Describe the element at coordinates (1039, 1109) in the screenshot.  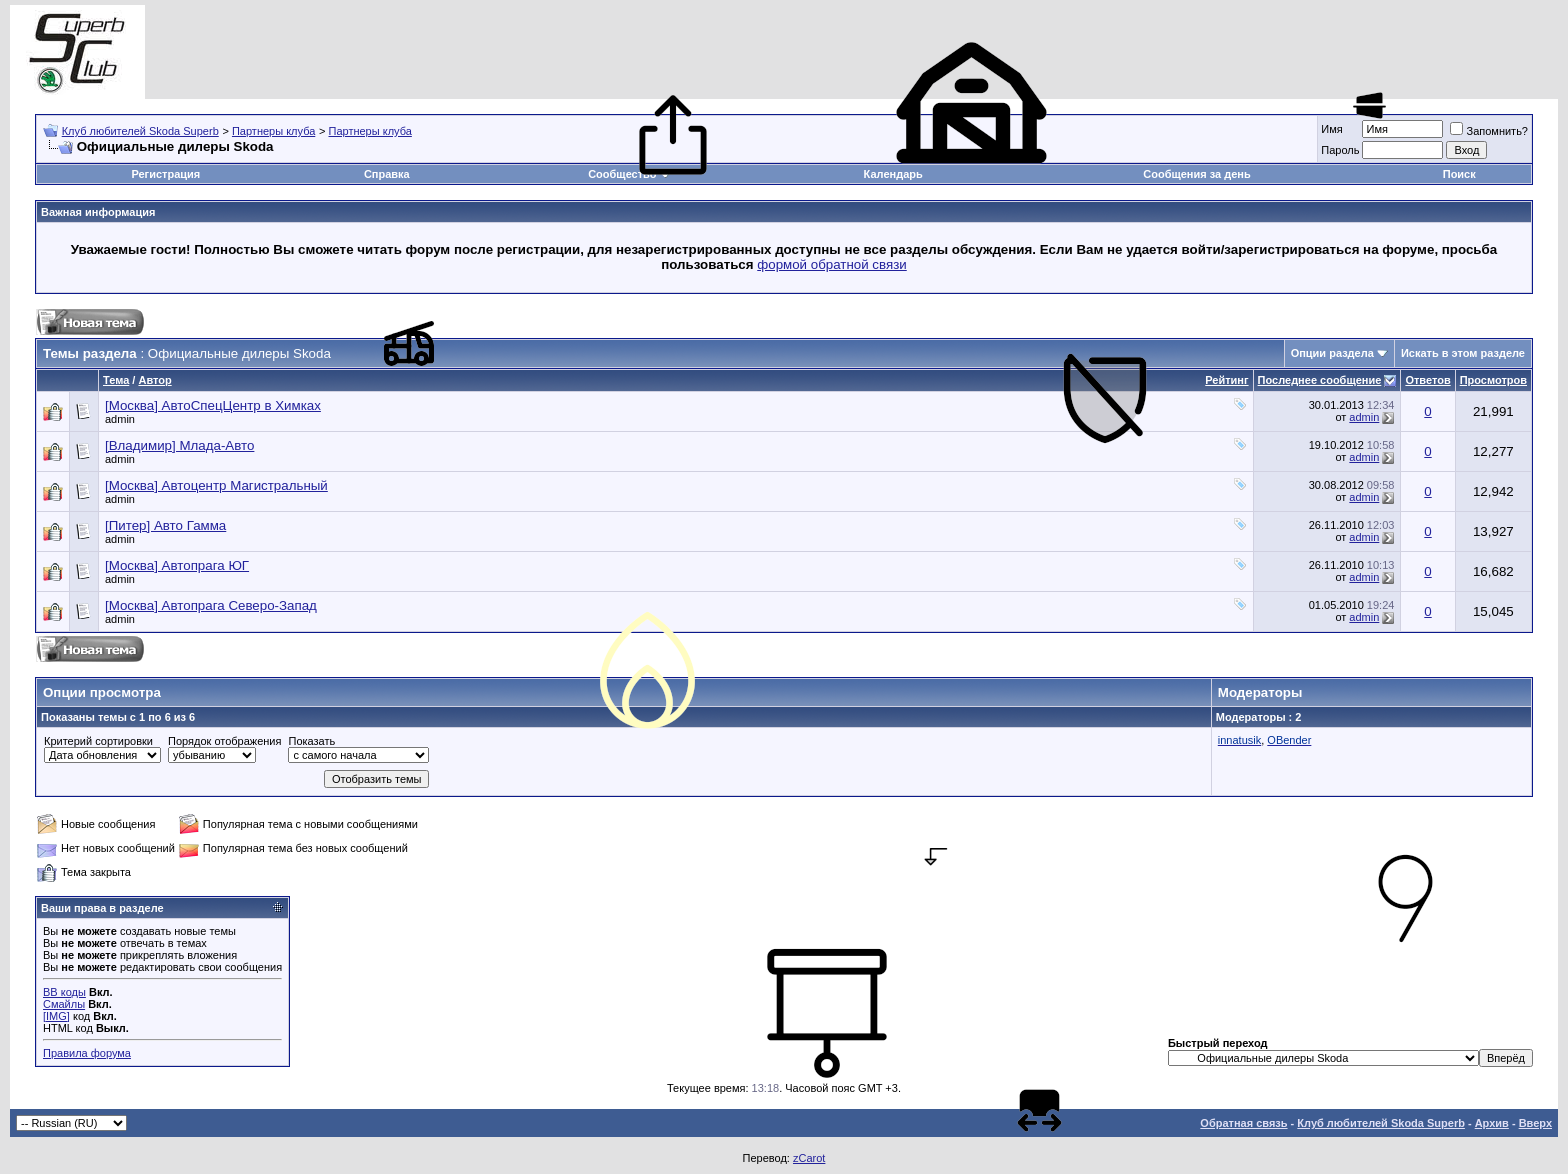
I see `auto-fit content to available width` at that location.